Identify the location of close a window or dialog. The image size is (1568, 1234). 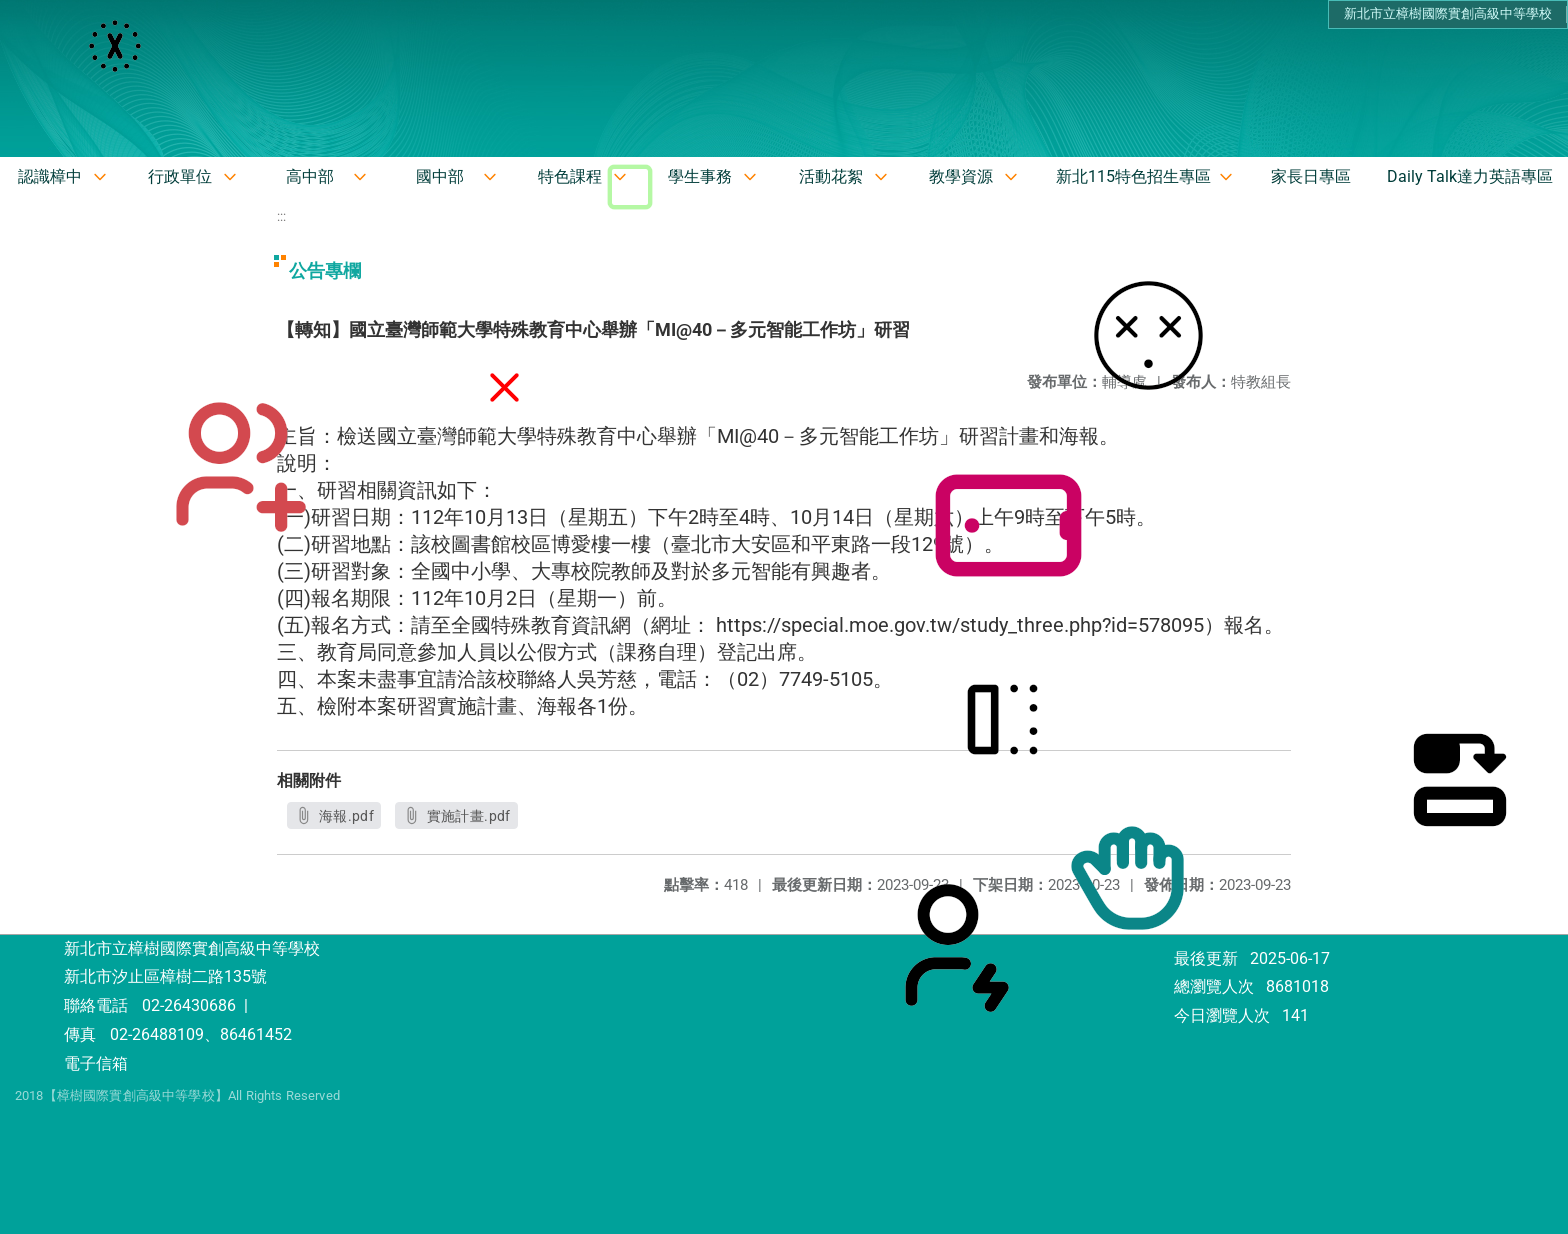
(504, 387).